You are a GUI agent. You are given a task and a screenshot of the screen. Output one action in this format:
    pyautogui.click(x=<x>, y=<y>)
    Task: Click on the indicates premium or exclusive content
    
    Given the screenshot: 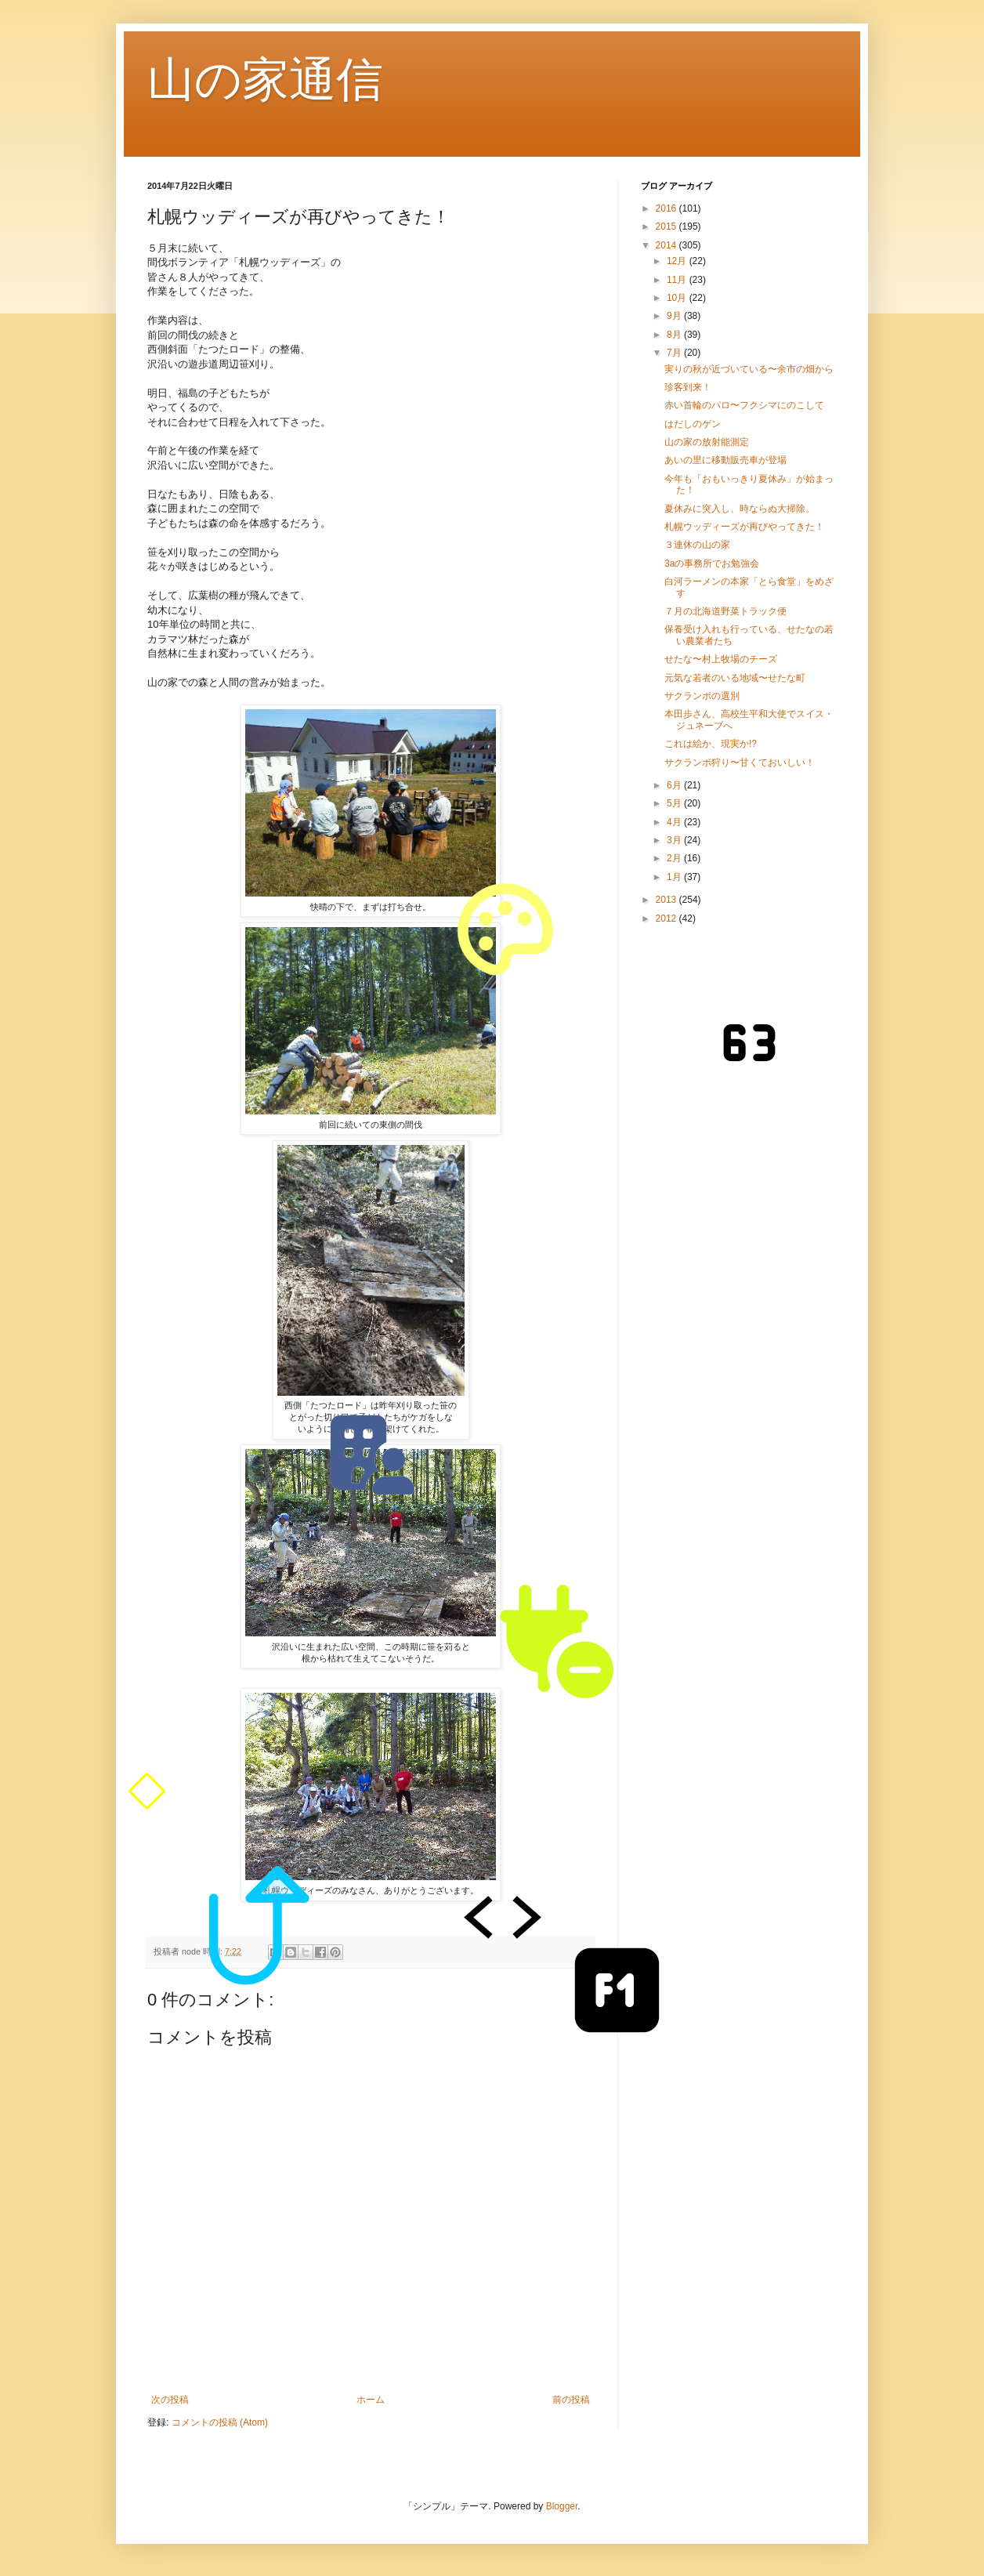 What is the action you would take?
    pyautogui.click(x=147, y=1791)
    